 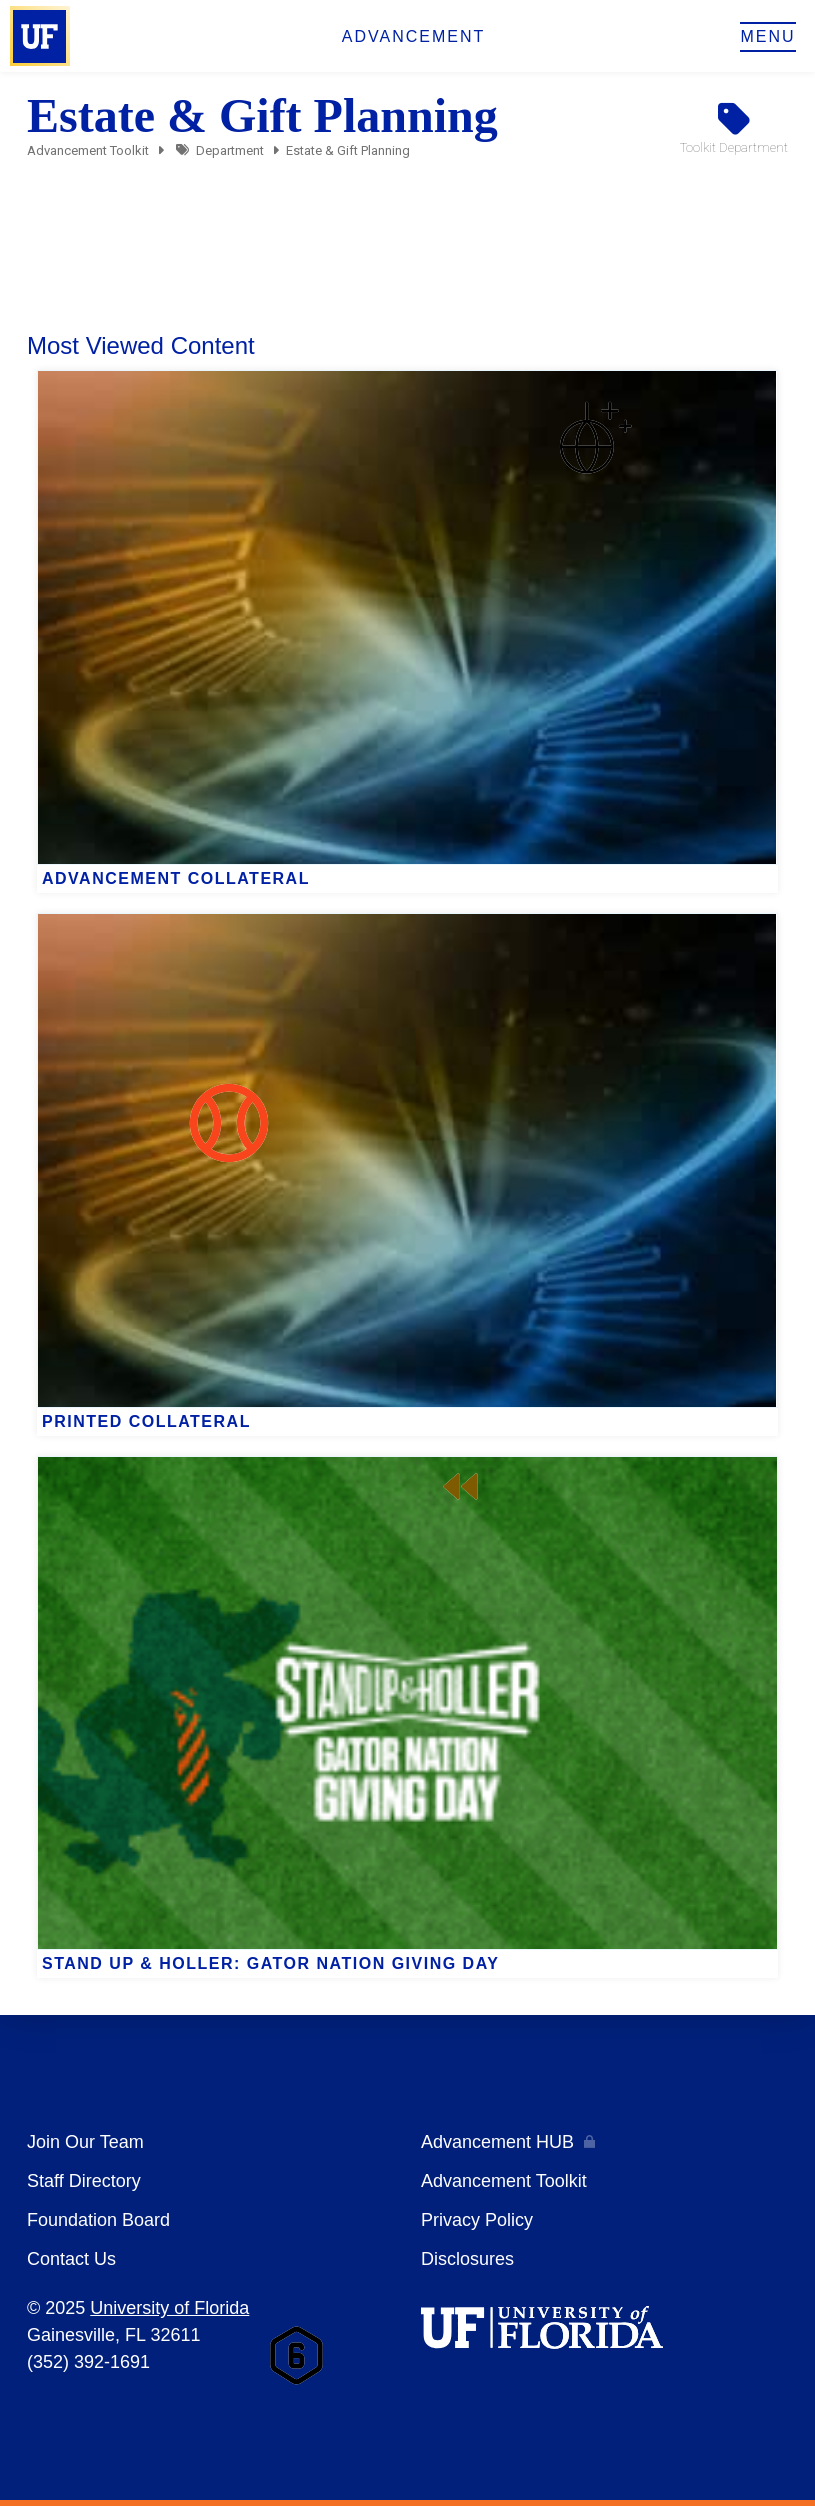 What do you see at coordinates (296, 2355) in the screenshot?
I see `indicates step 6 in a multi-step process` at bounding box center [296, 2355].